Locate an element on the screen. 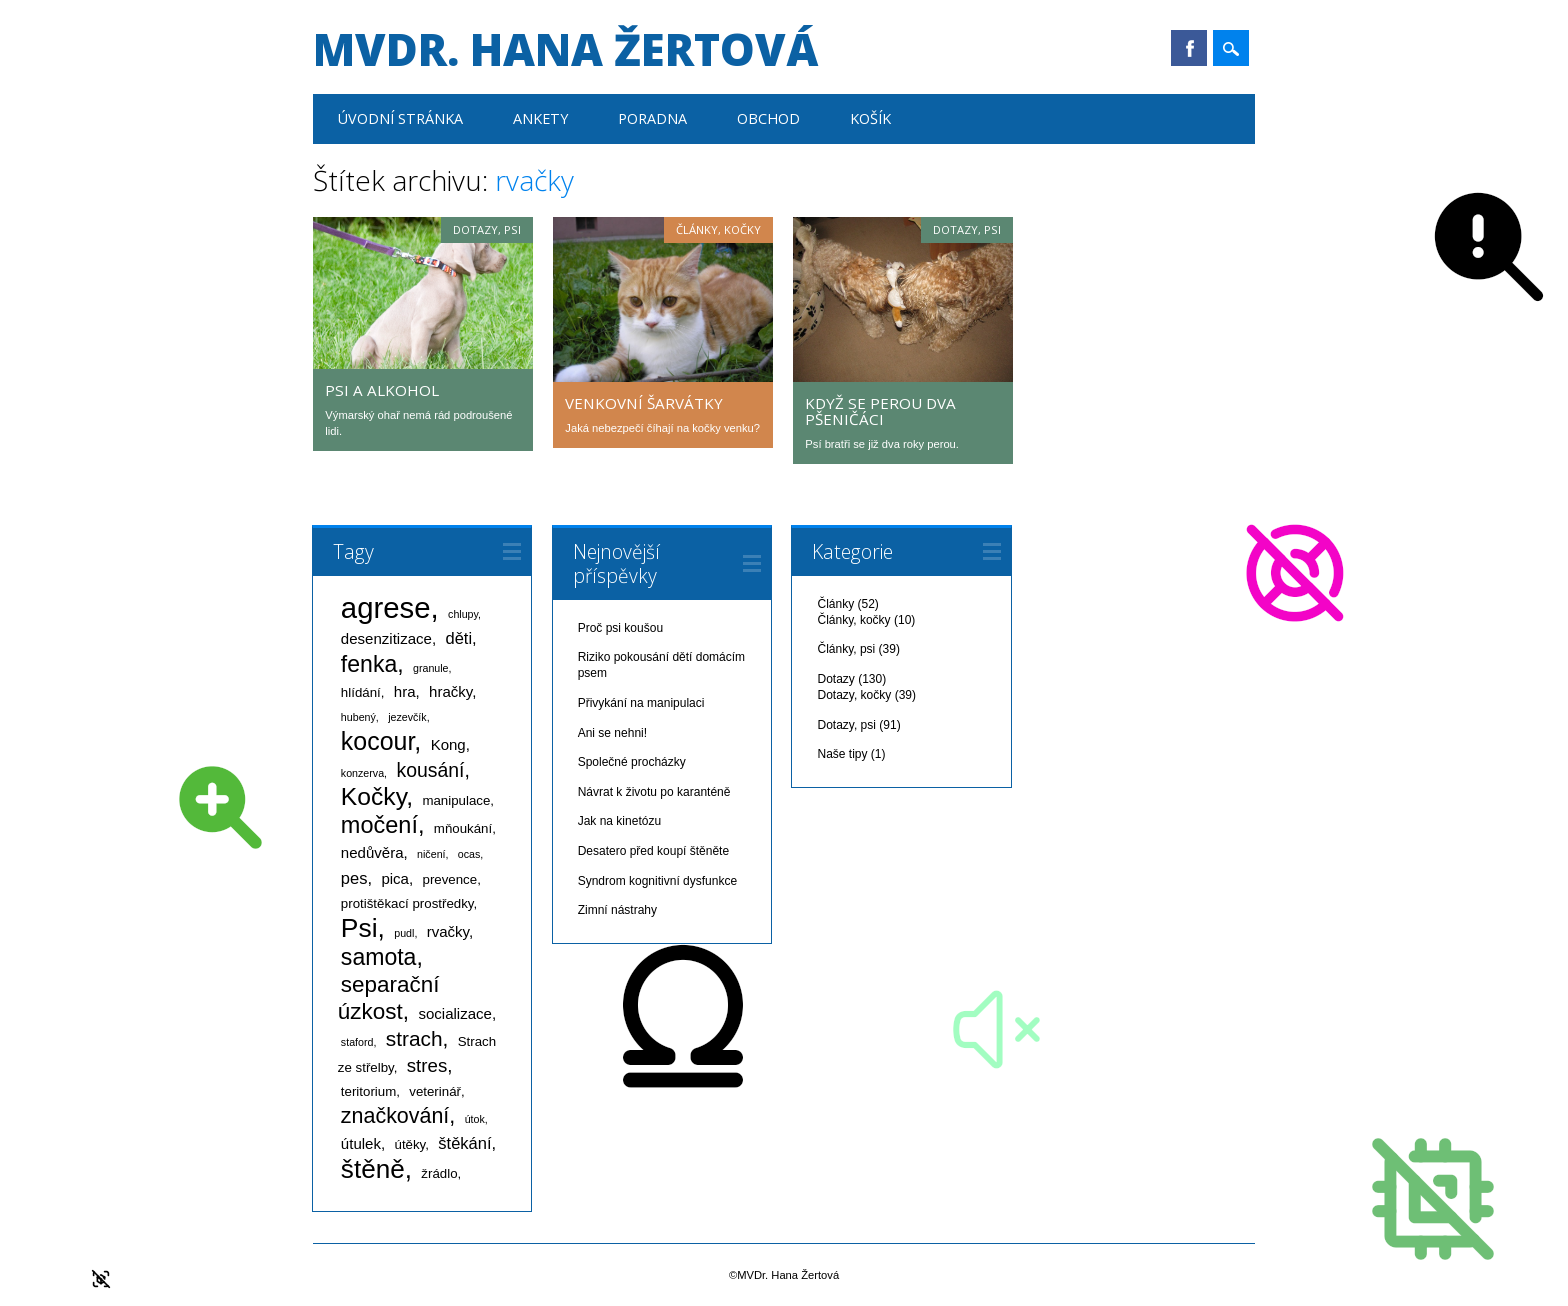  help or support is unavailable is located at coordinates (1295, 573).